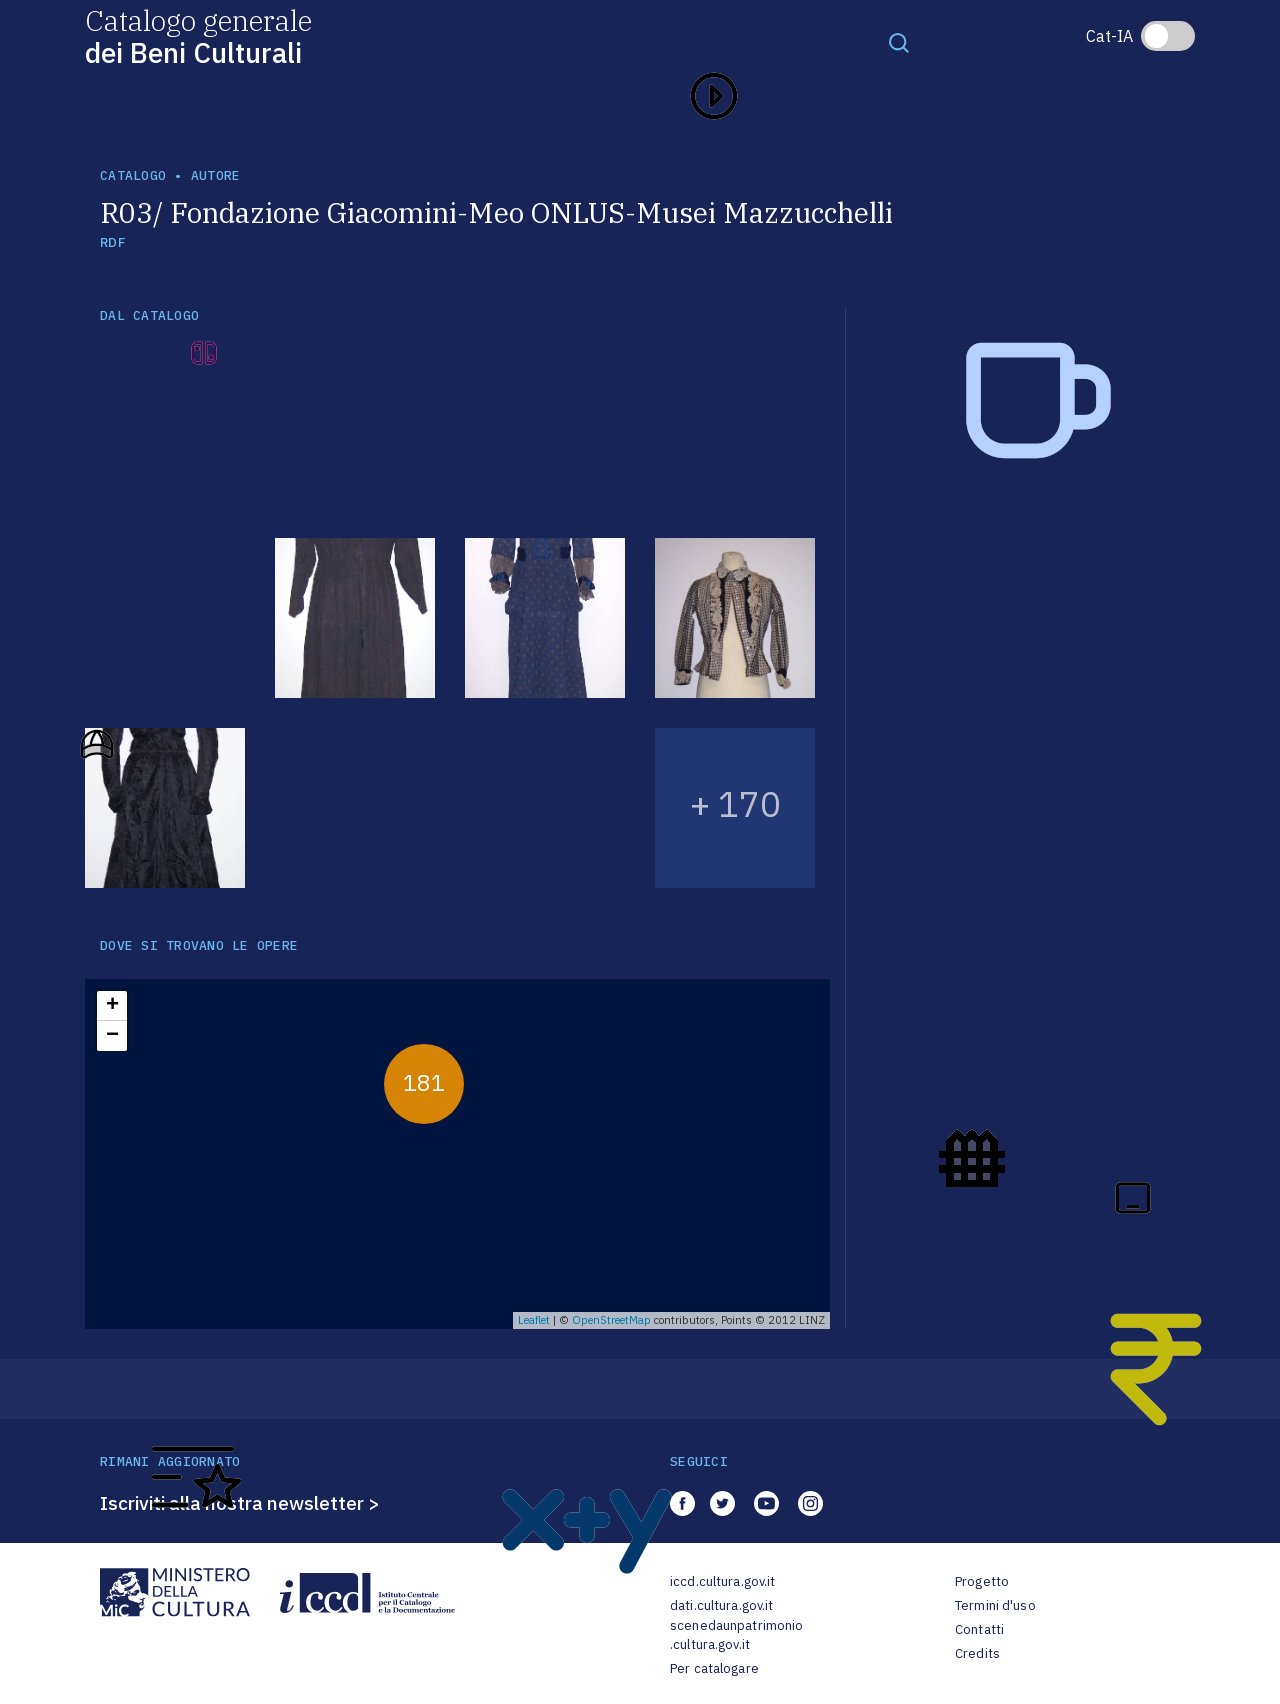 The height and width of the screenshot is (1704, 1280). I want to click on access math or calculator functions, so click(587, 1520).